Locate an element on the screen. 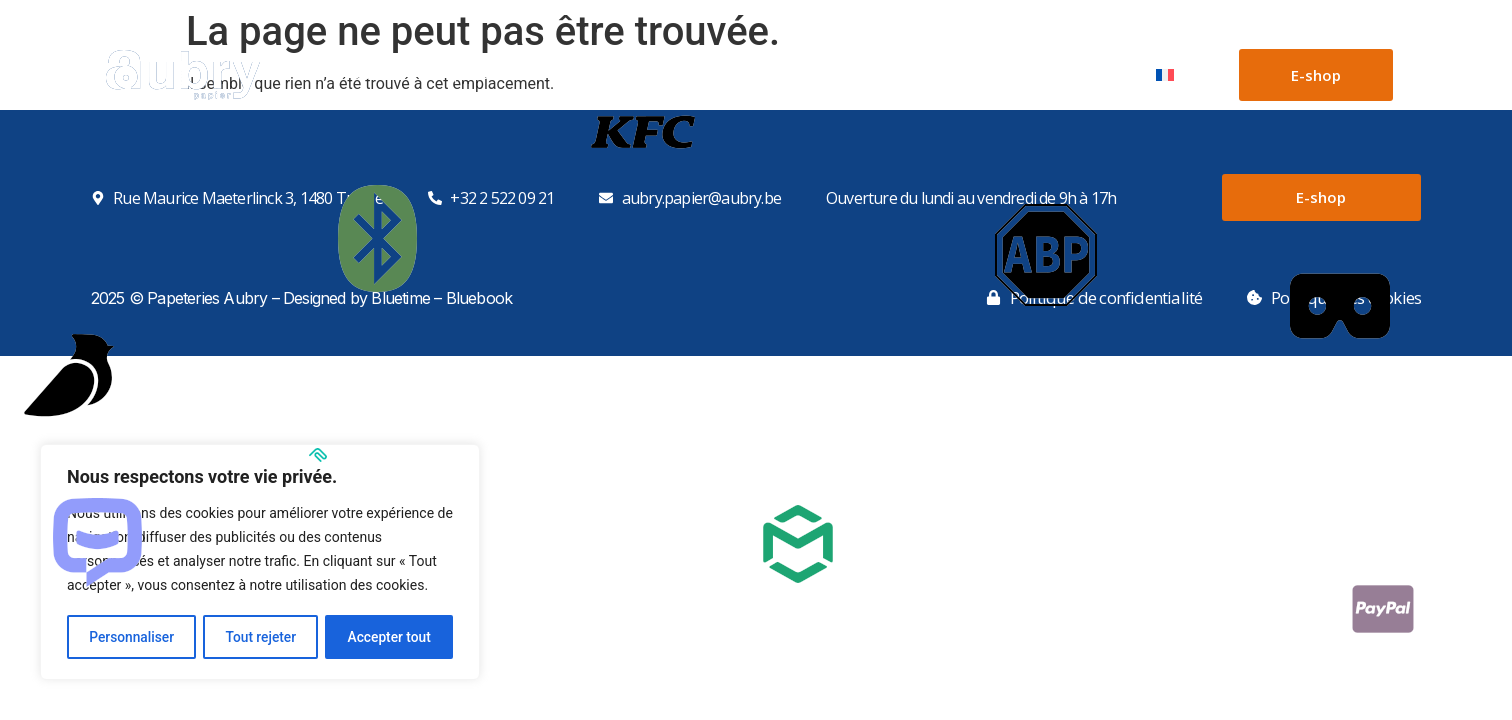 Image resolution: width=1512 pixels, height=720 pixels. toggle bluetooth connectivity on or off is located at coordinates (377, 238).